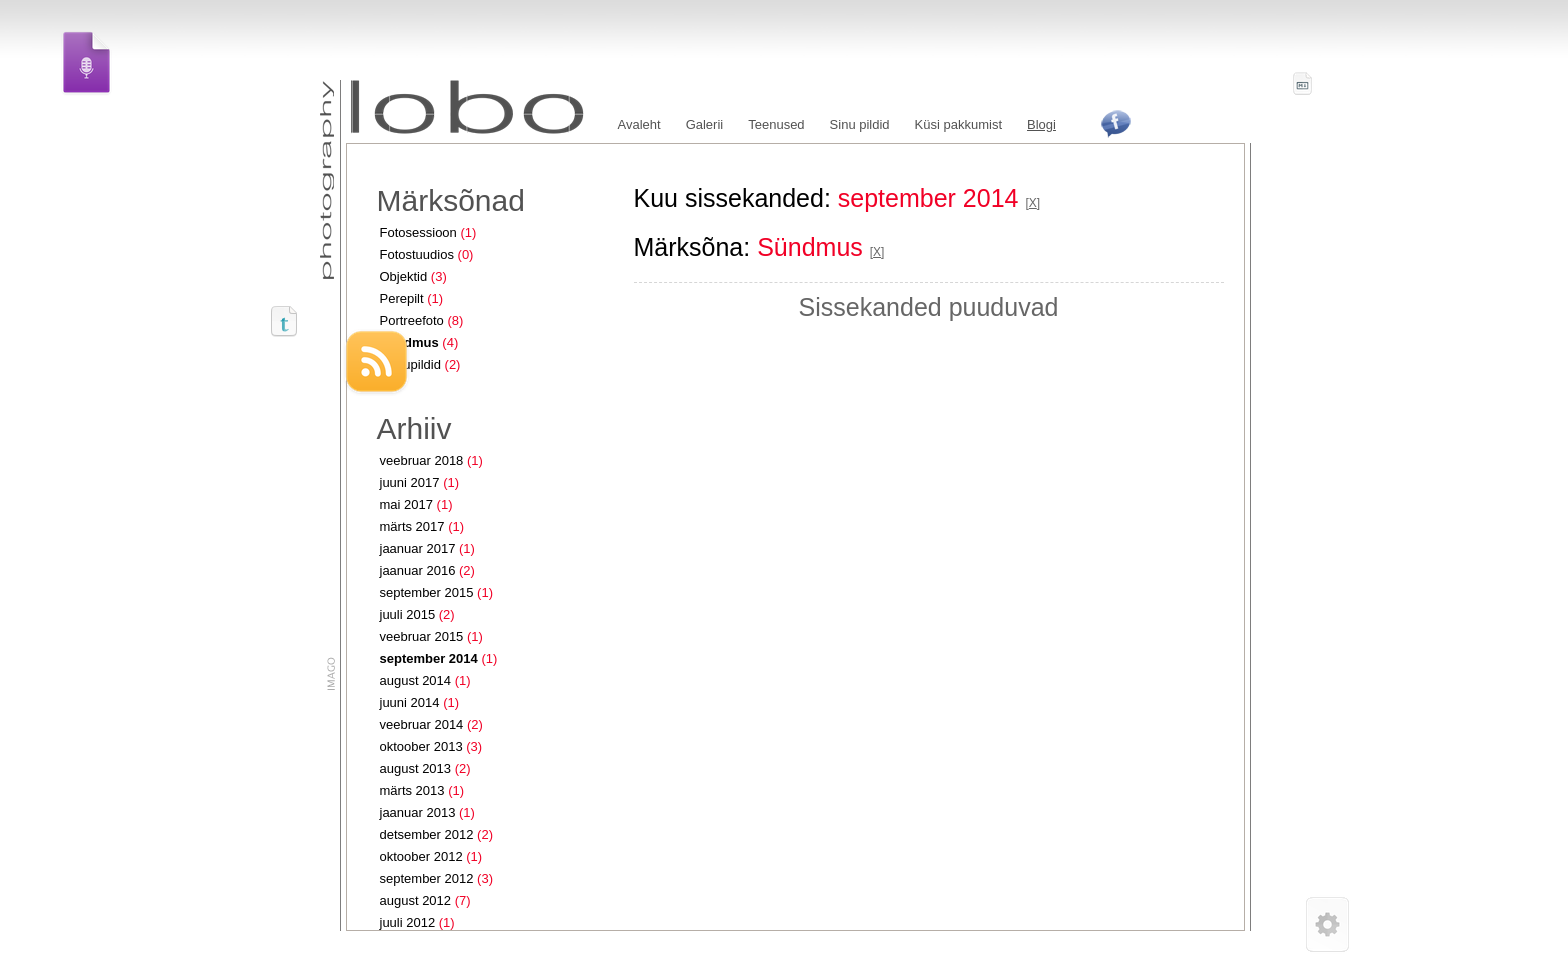  Describe the element at coordinates (1302, 83) in the screenshot. I see `a markdown text file` at that location.